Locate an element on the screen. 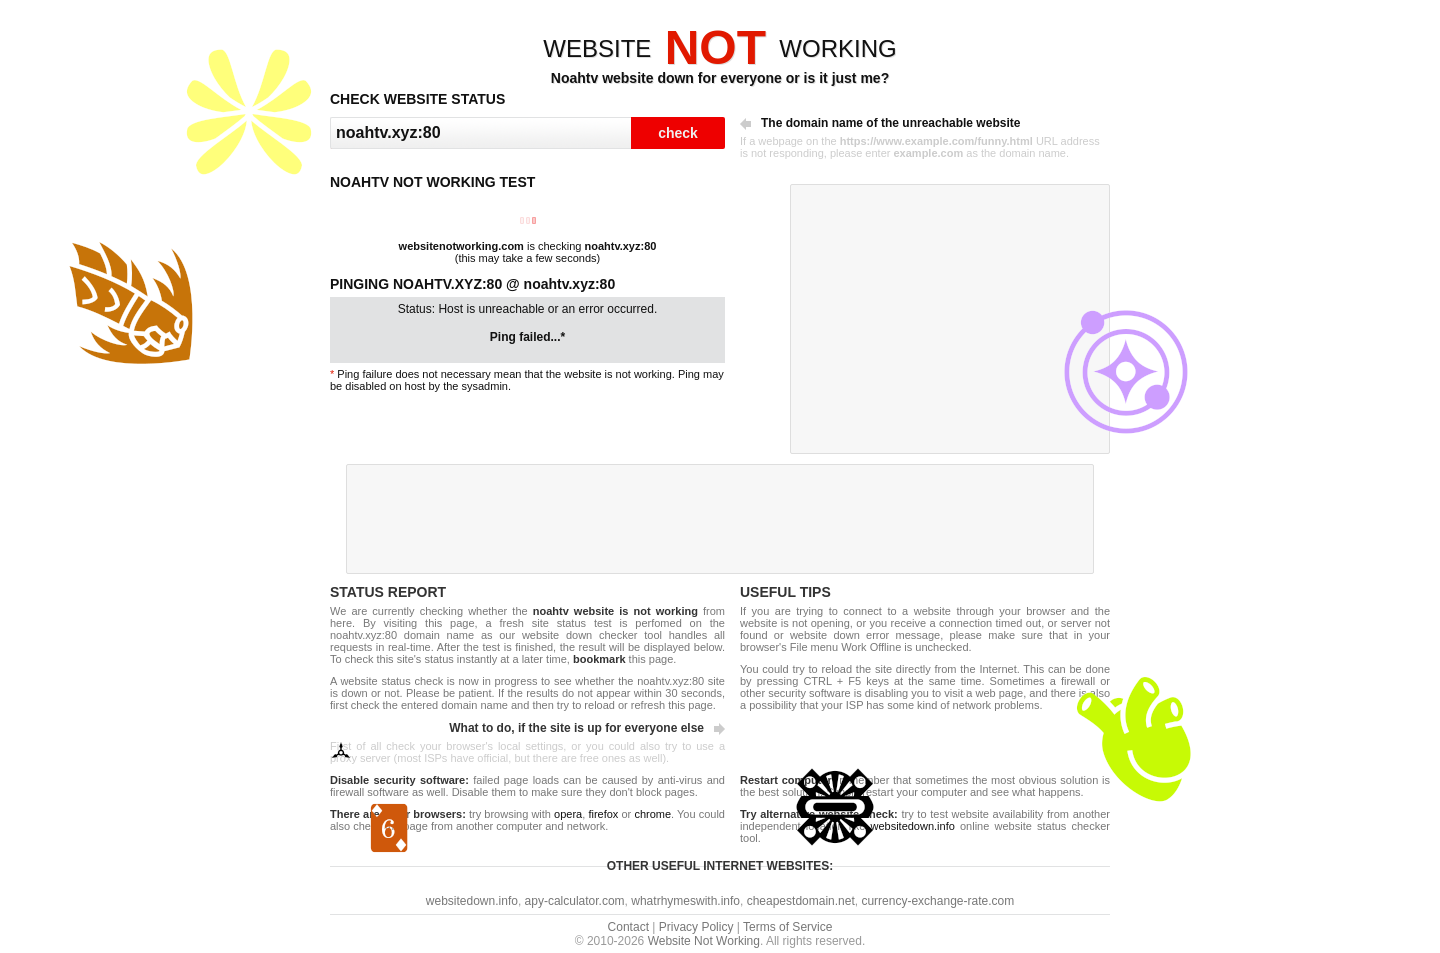 Image resolution: width=1440 pixels, height=953 pixels. activate armor-piercing attack ability is located at coordinates (131, 303).